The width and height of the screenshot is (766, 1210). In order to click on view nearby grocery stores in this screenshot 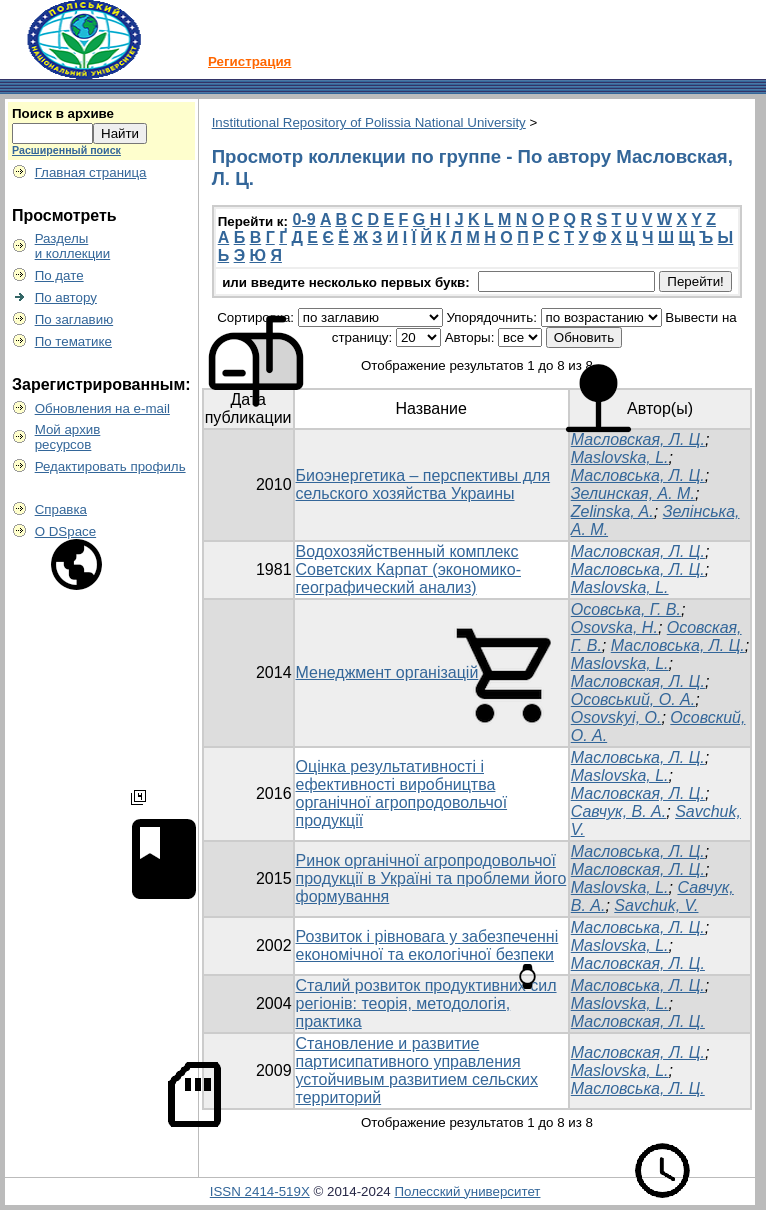, I will do `click(508, 675)`.